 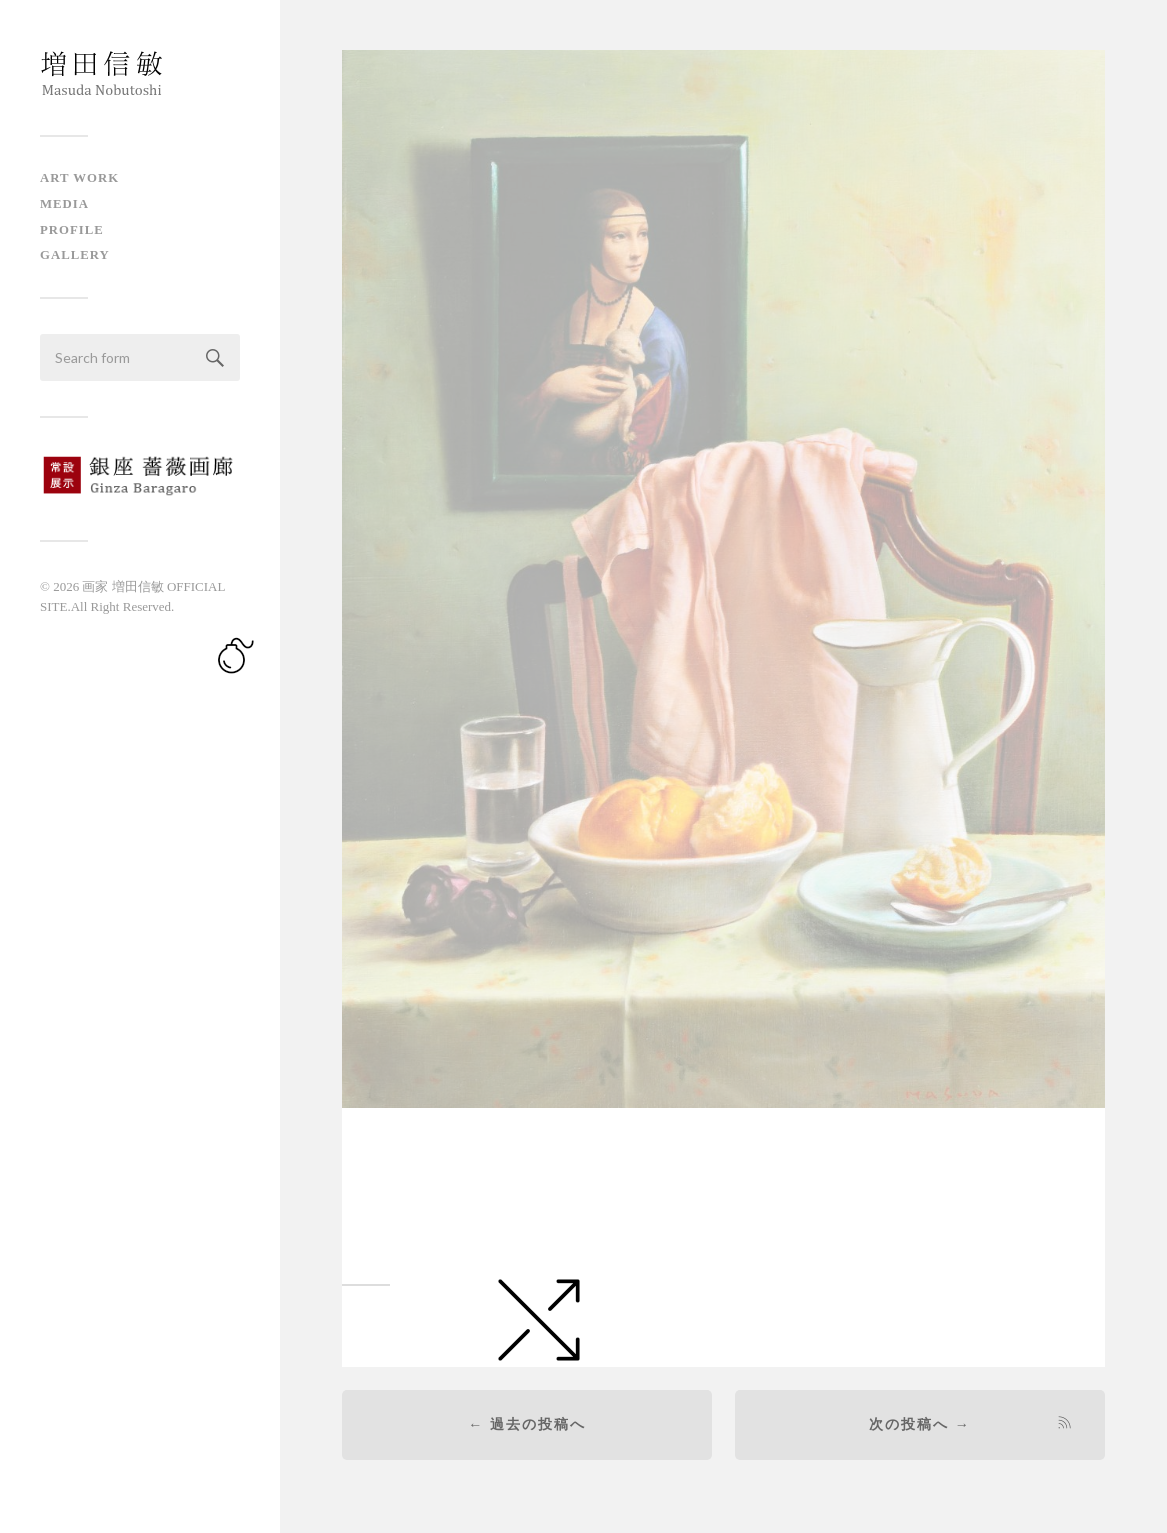 What do you see at coordinates (234, 655) in the screenshot?
I see `indicates a destructive or dangerous action` at bounding box center [234, 655].